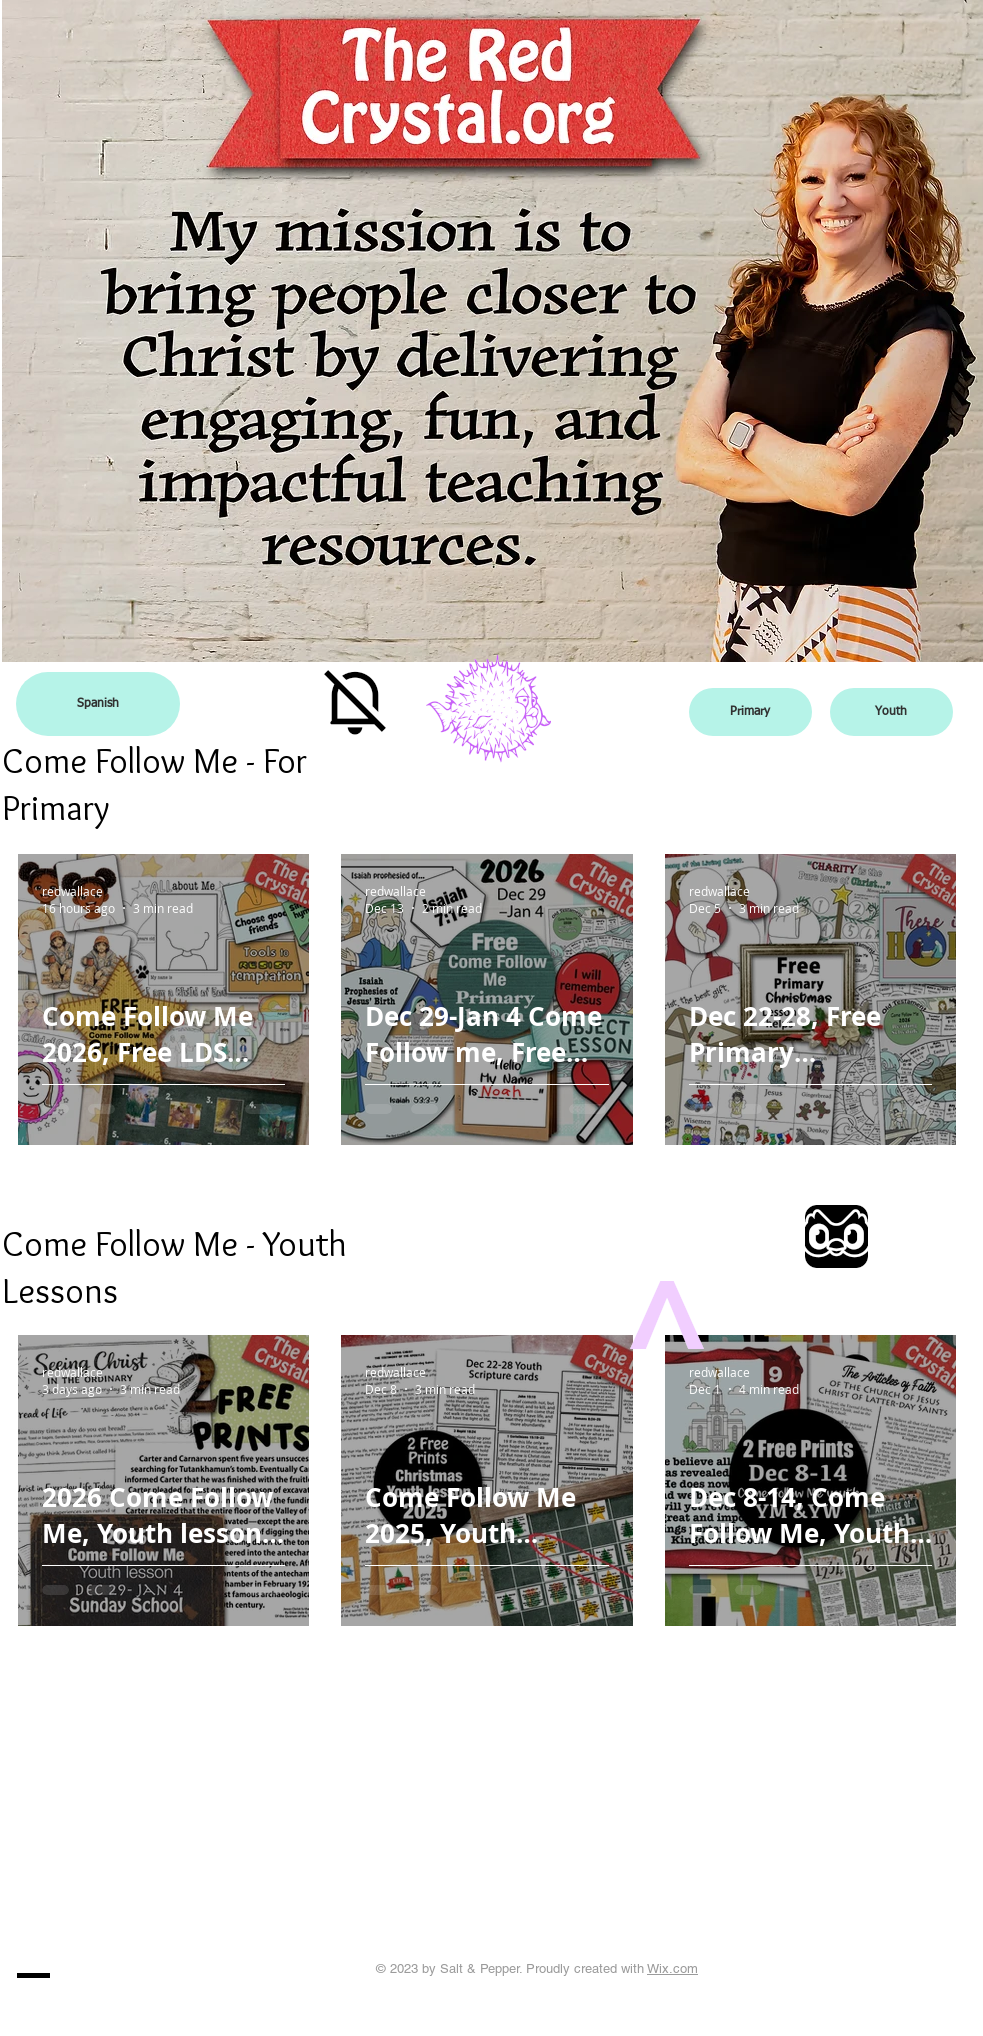 The height and width of the screenshot is (2036, 983). I want to click on open the duolingo language learning app, so click(836, 1236).